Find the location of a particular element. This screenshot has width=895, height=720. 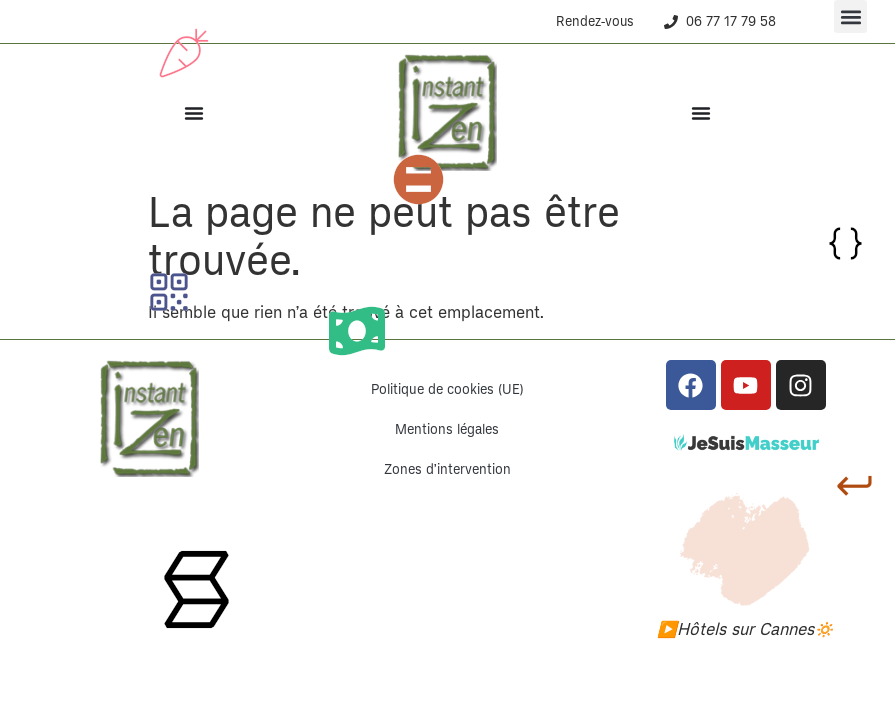

browse vegetable or produce category is located at coordinates (183, 54).